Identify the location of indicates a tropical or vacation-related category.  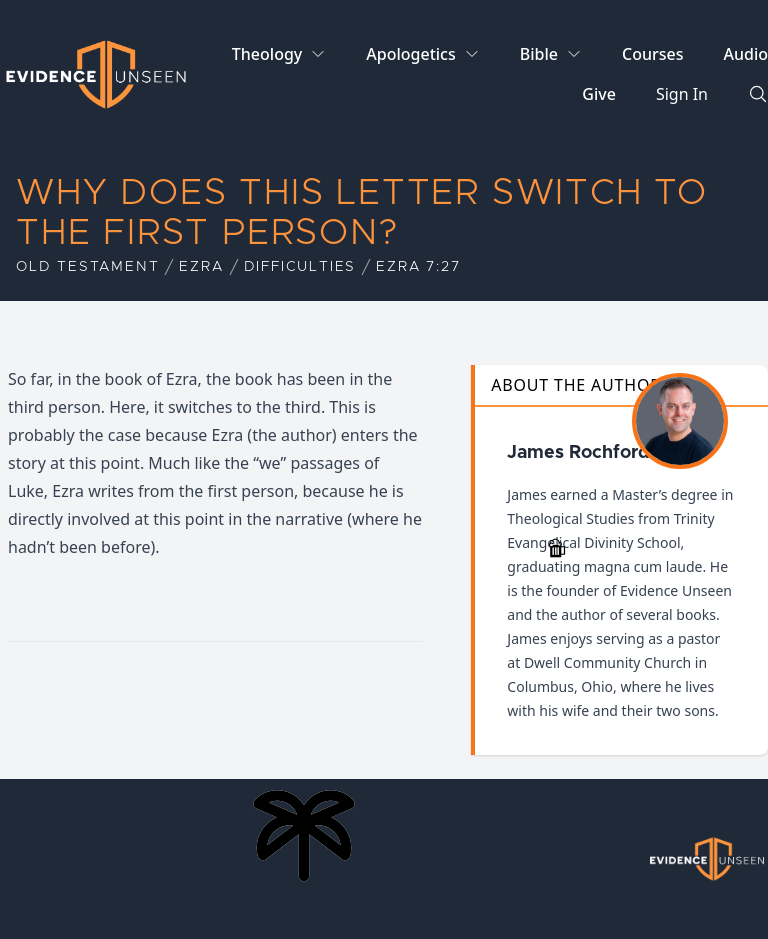
(304, 834).